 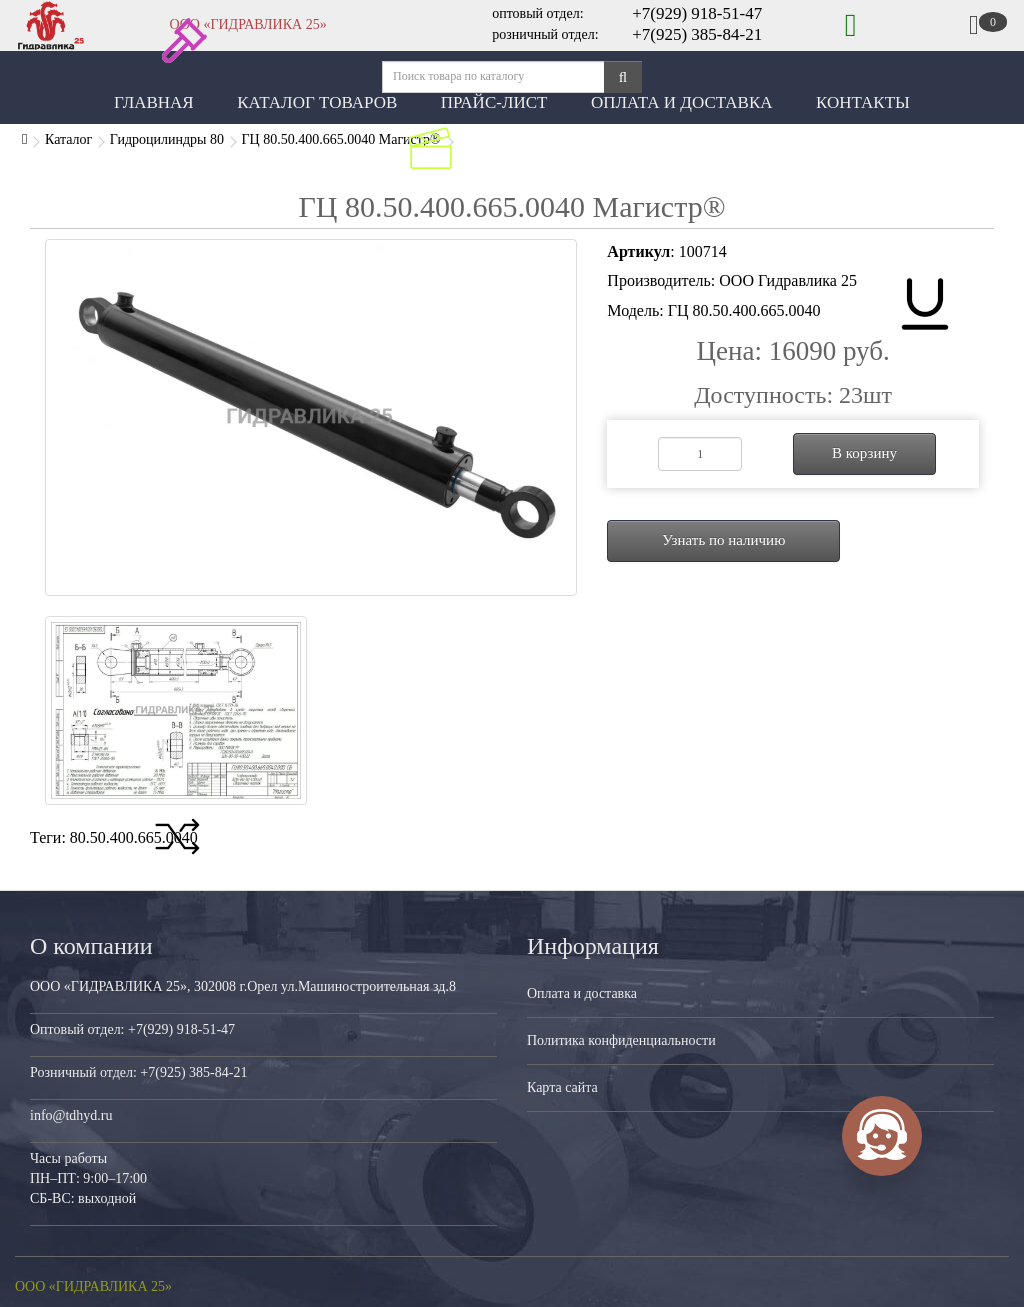 I want to click on shuffle playlist or queue order, so click(x=176, y=836).